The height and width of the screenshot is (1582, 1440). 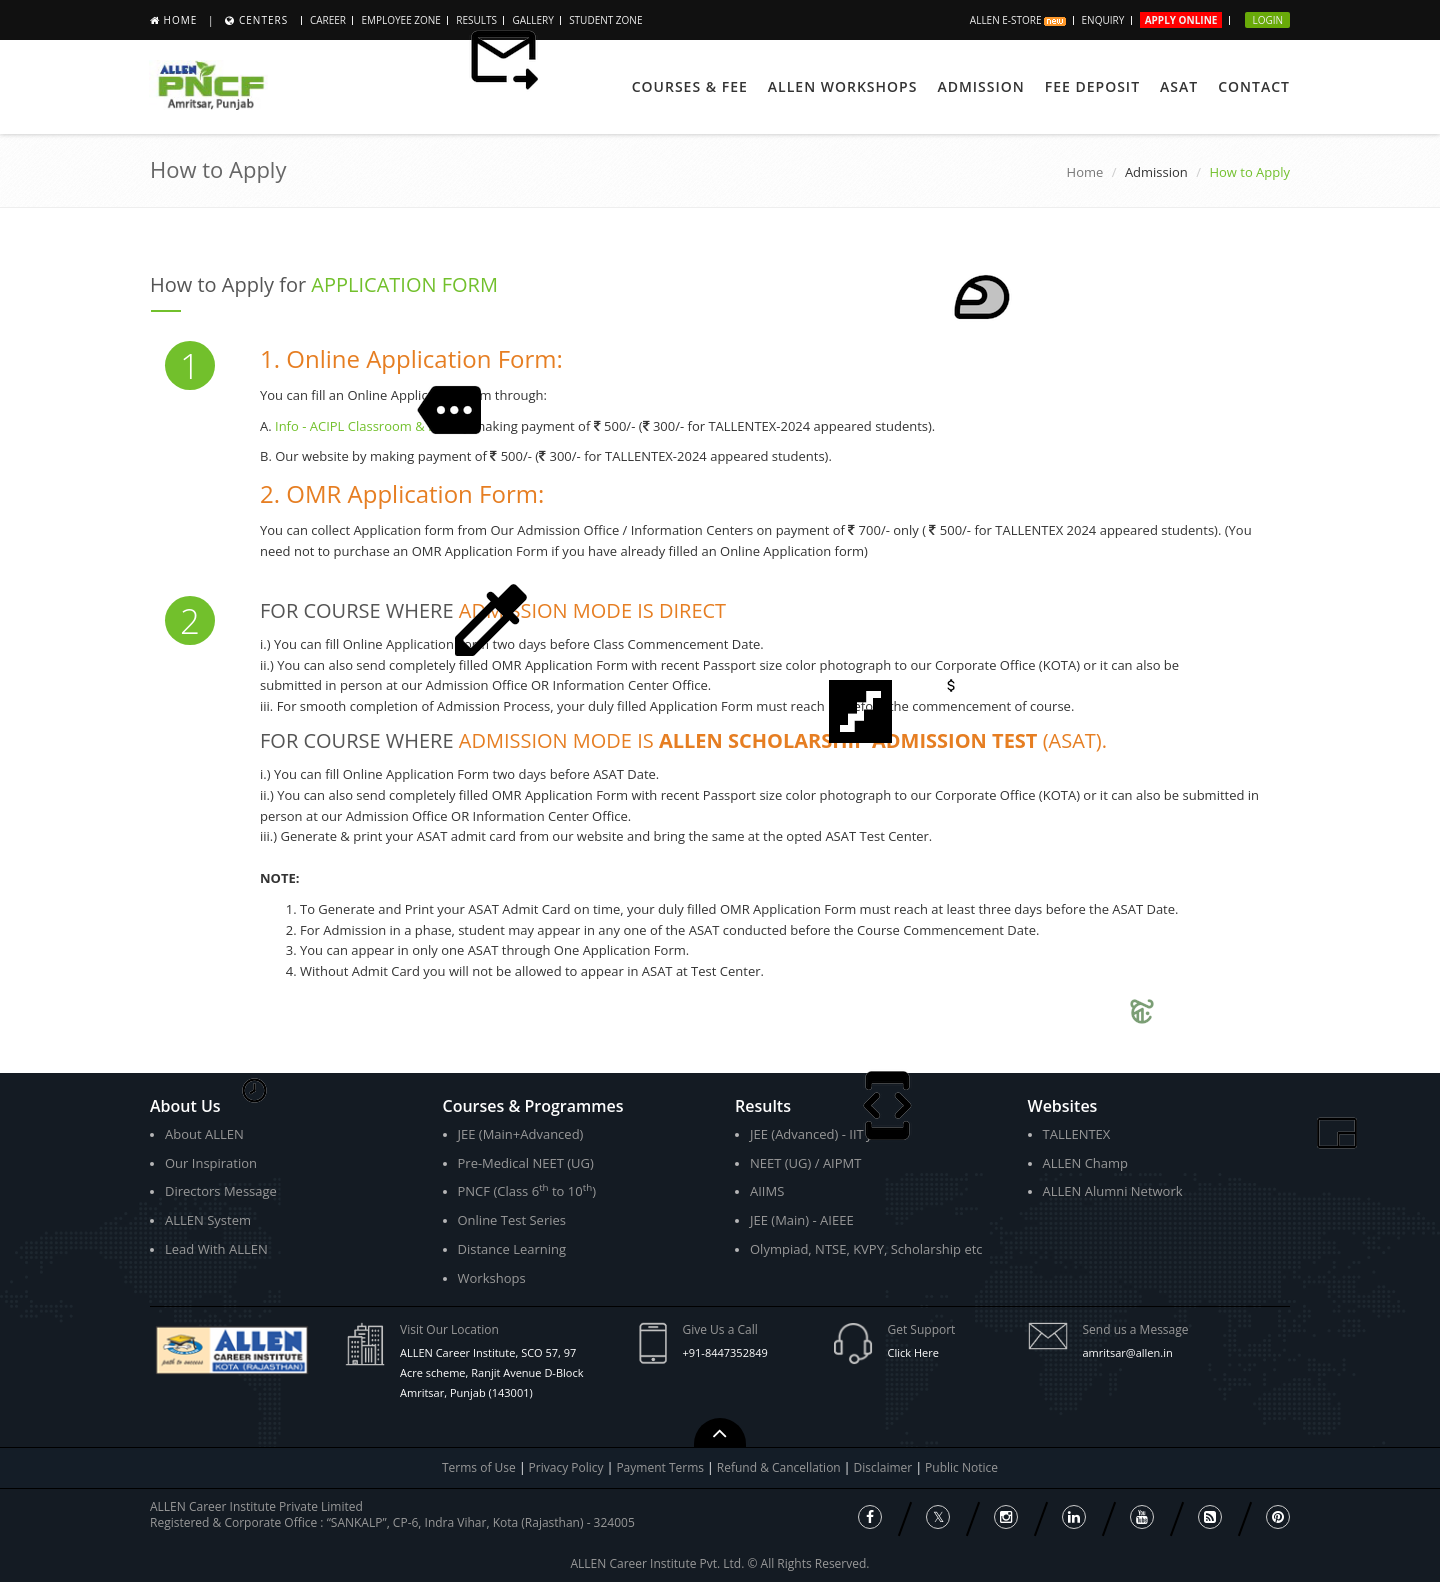 What do you see at coordinates (503, 56) in the screenshot?
I see `forward an email to another recipient` at bounding box center [503, 56].